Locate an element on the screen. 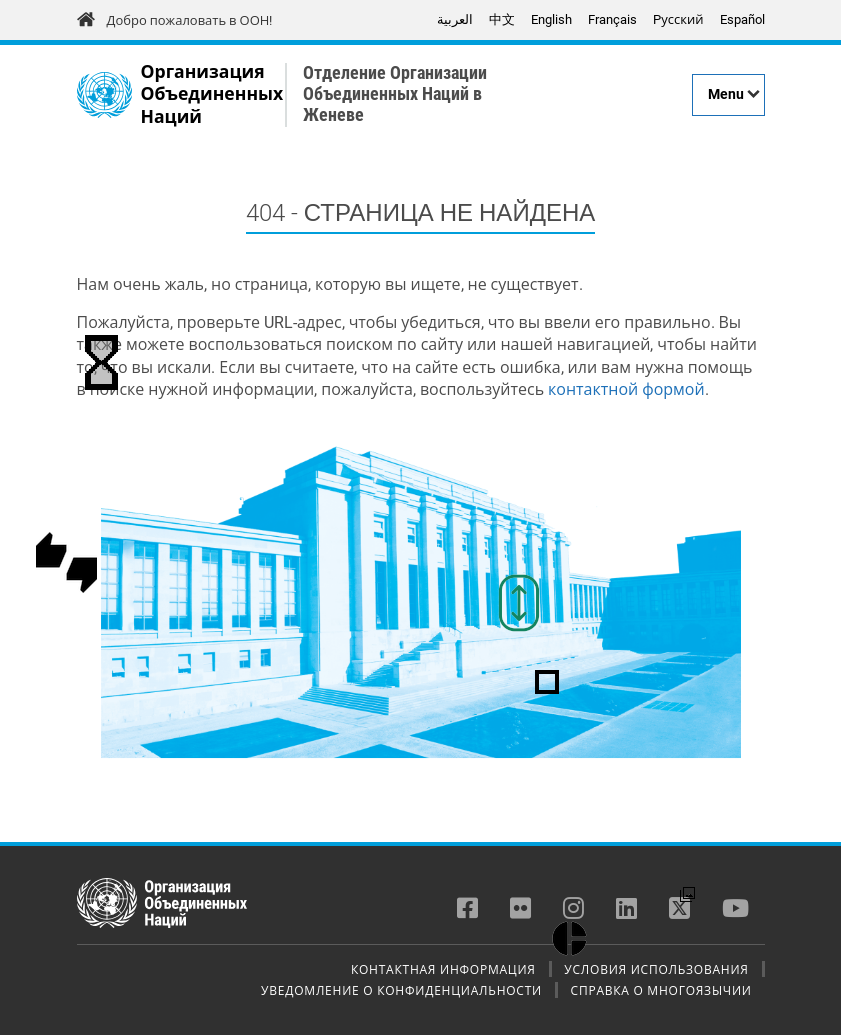 The height and width of the screenshot is (1035, 841). view data breakdown or statistics is located at coordinates (569, 938).